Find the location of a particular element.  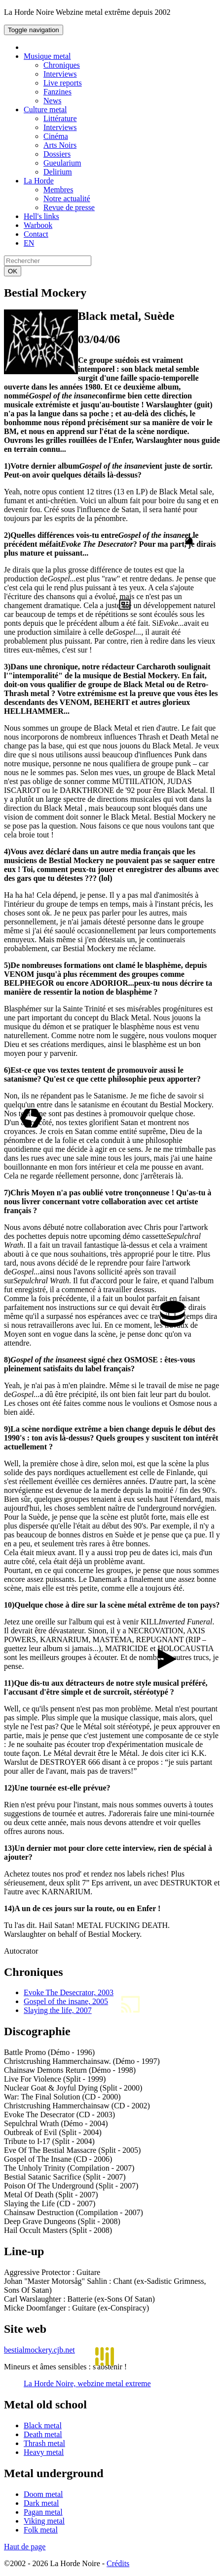

mediapipe framework or SDK integration is located at coordinates (105, 2357).